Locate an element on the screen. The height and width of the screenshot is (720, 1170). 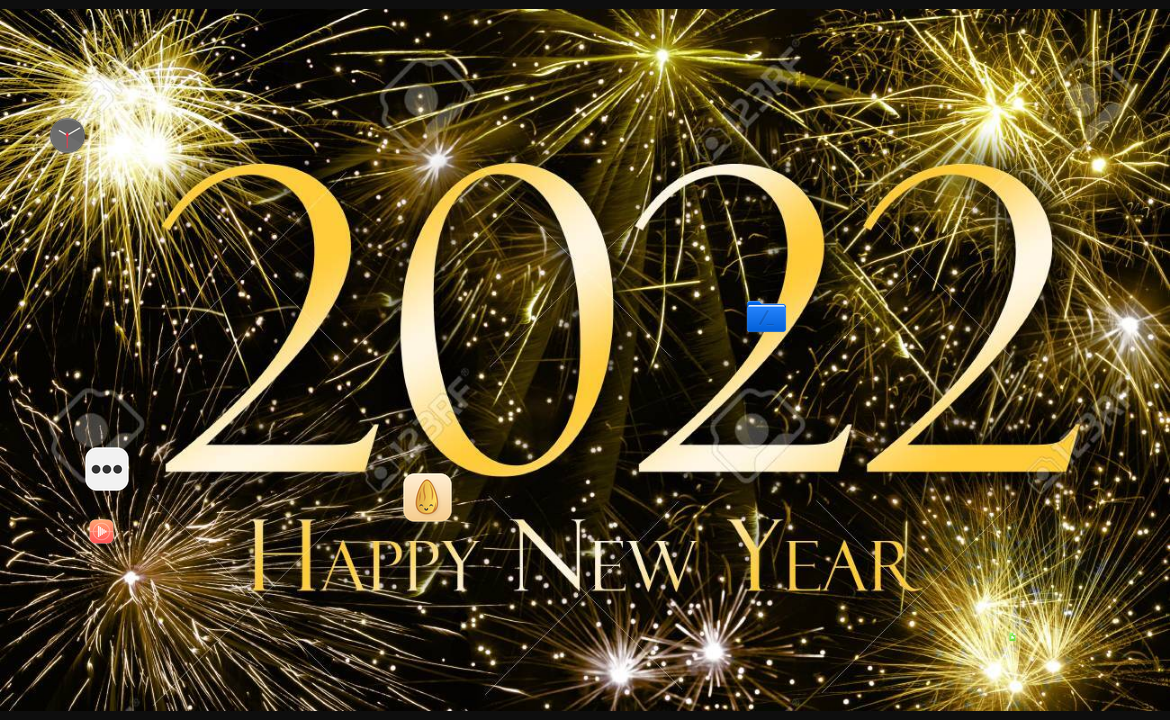
a browser or app extension file is located at coordinates (1021, 637).